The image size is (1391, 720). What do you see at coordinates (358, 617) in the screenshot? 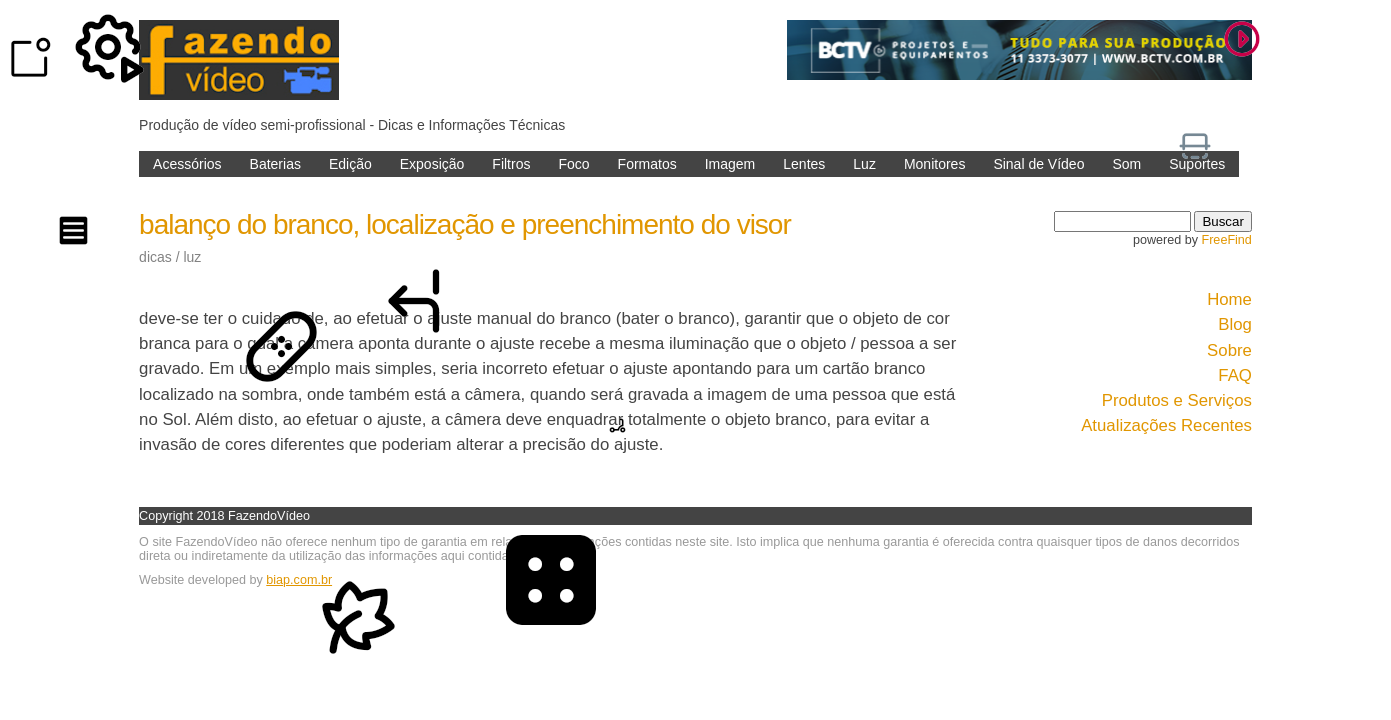
I see `view eco-friendly or sustainable options` at bounding box center [358, 617].